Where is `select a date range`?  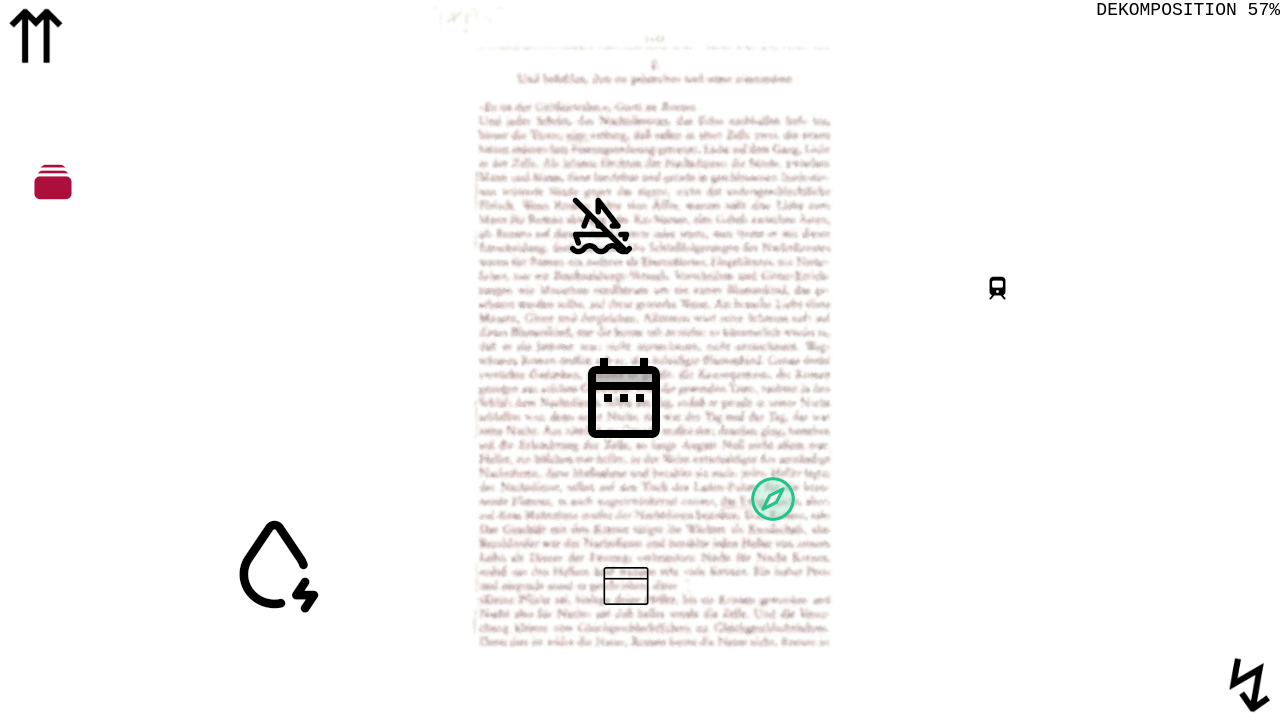 select a date range is located at coordinates (624, 398).